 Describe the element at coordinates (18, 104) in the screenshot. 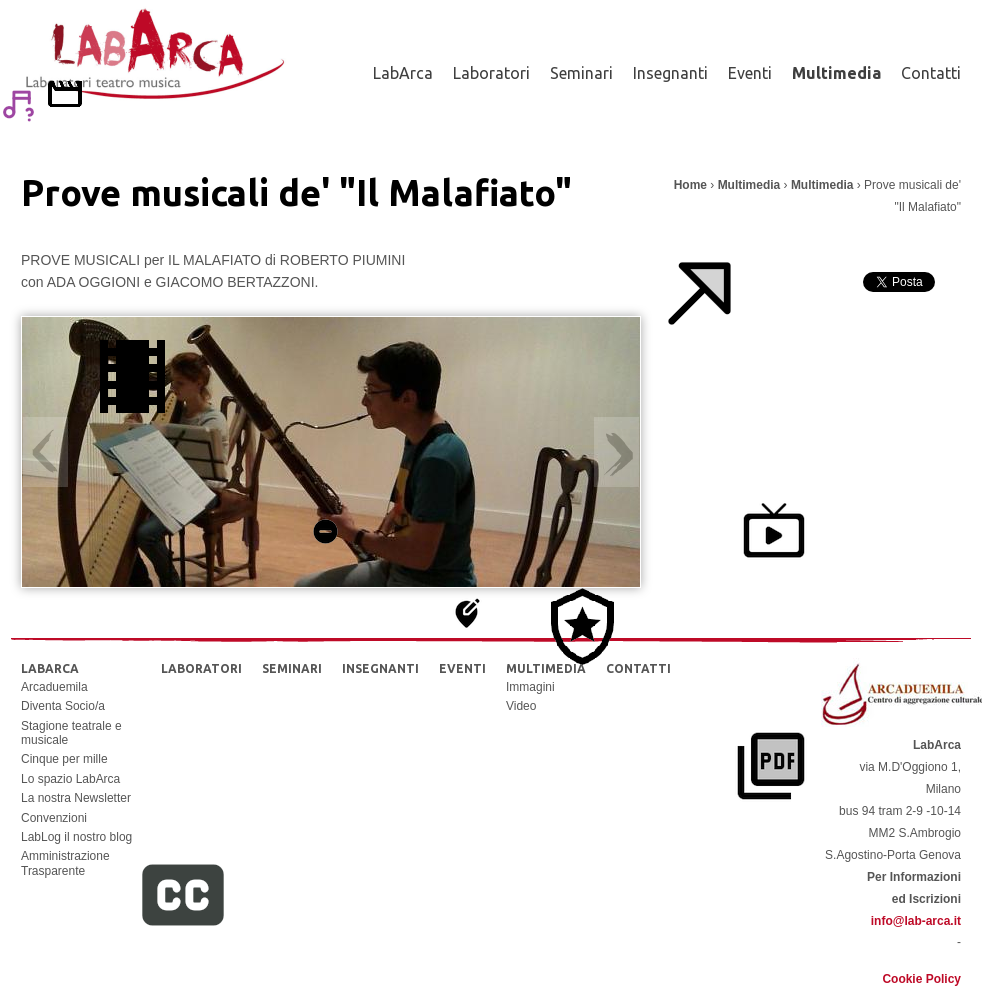

I see `get help identifying a song` at that location.